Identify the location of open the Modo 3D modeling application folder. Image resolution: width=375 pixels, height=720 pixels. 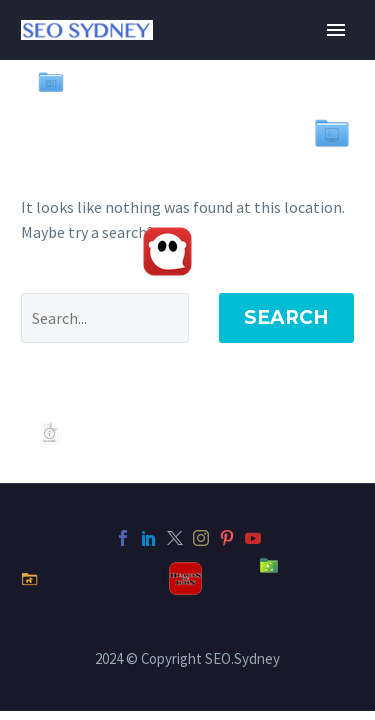
(29, 579).